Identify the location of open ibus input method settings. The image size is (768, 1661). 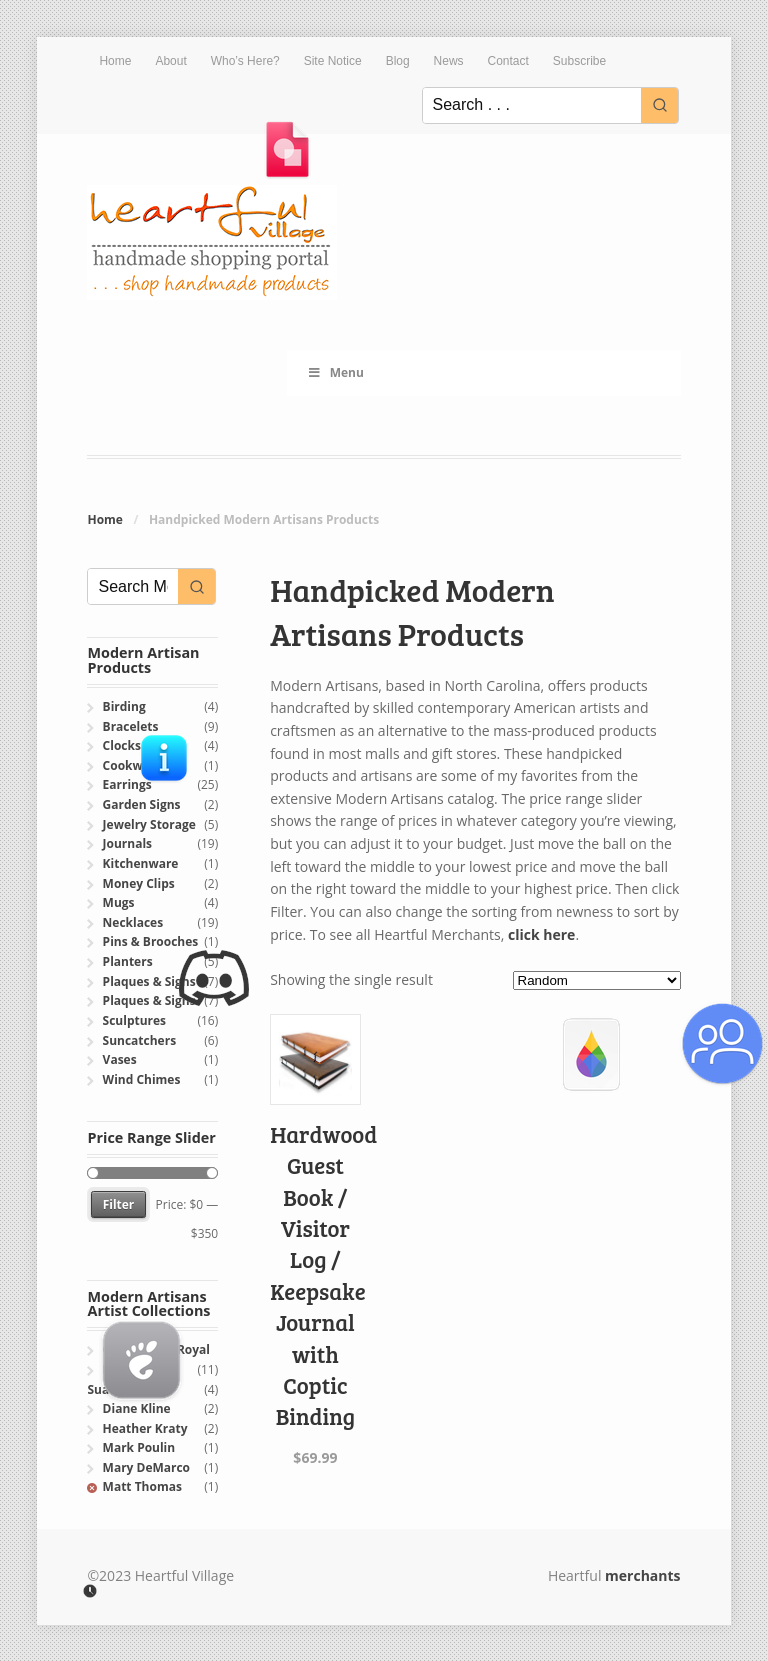
(164, 758).